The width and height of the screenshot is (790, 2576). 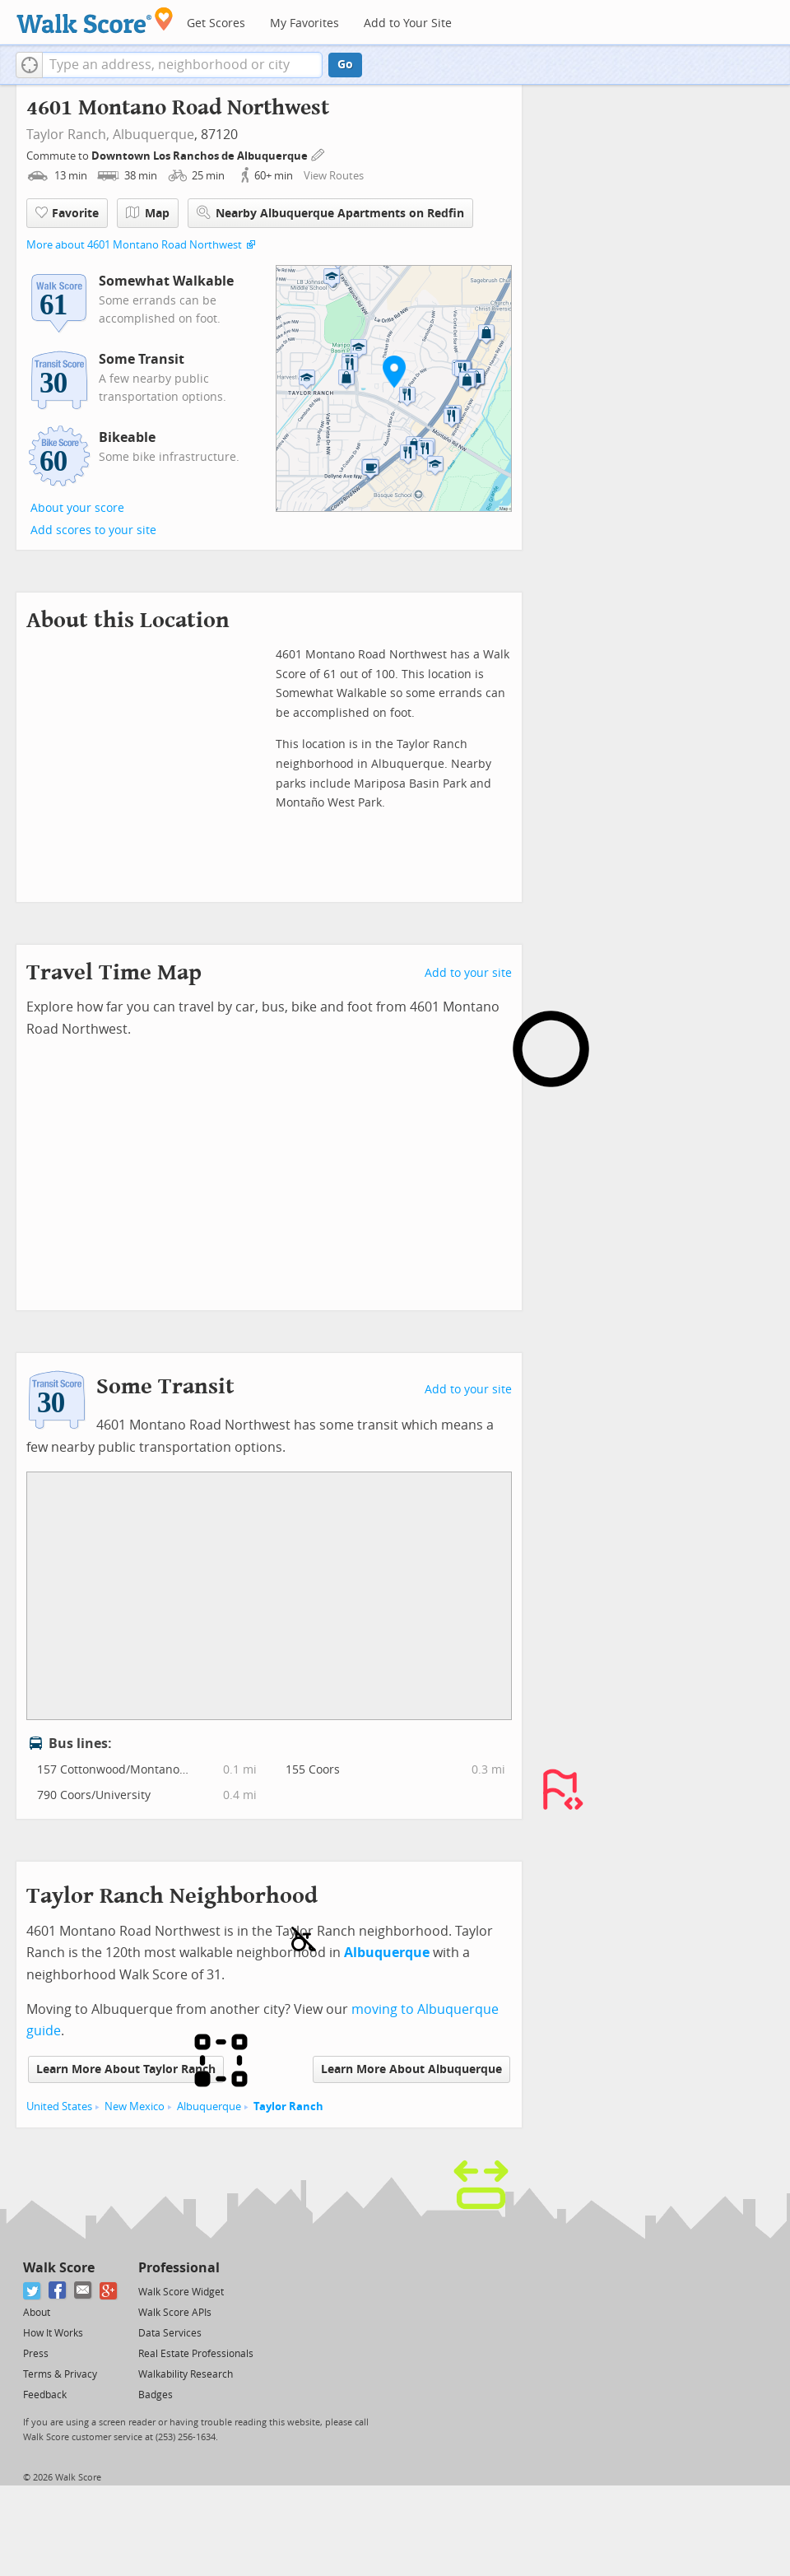 What do you see at coordinates (551, 1049) in the screenshot?
I see `start recording audio or video` at bounding box center [551, 1049].